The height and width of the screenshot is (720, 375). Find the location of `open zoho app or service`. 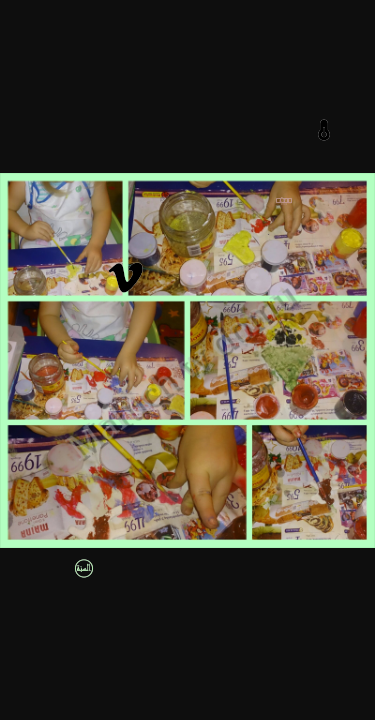

open zoho app or service is located at coordinates (284, 201).